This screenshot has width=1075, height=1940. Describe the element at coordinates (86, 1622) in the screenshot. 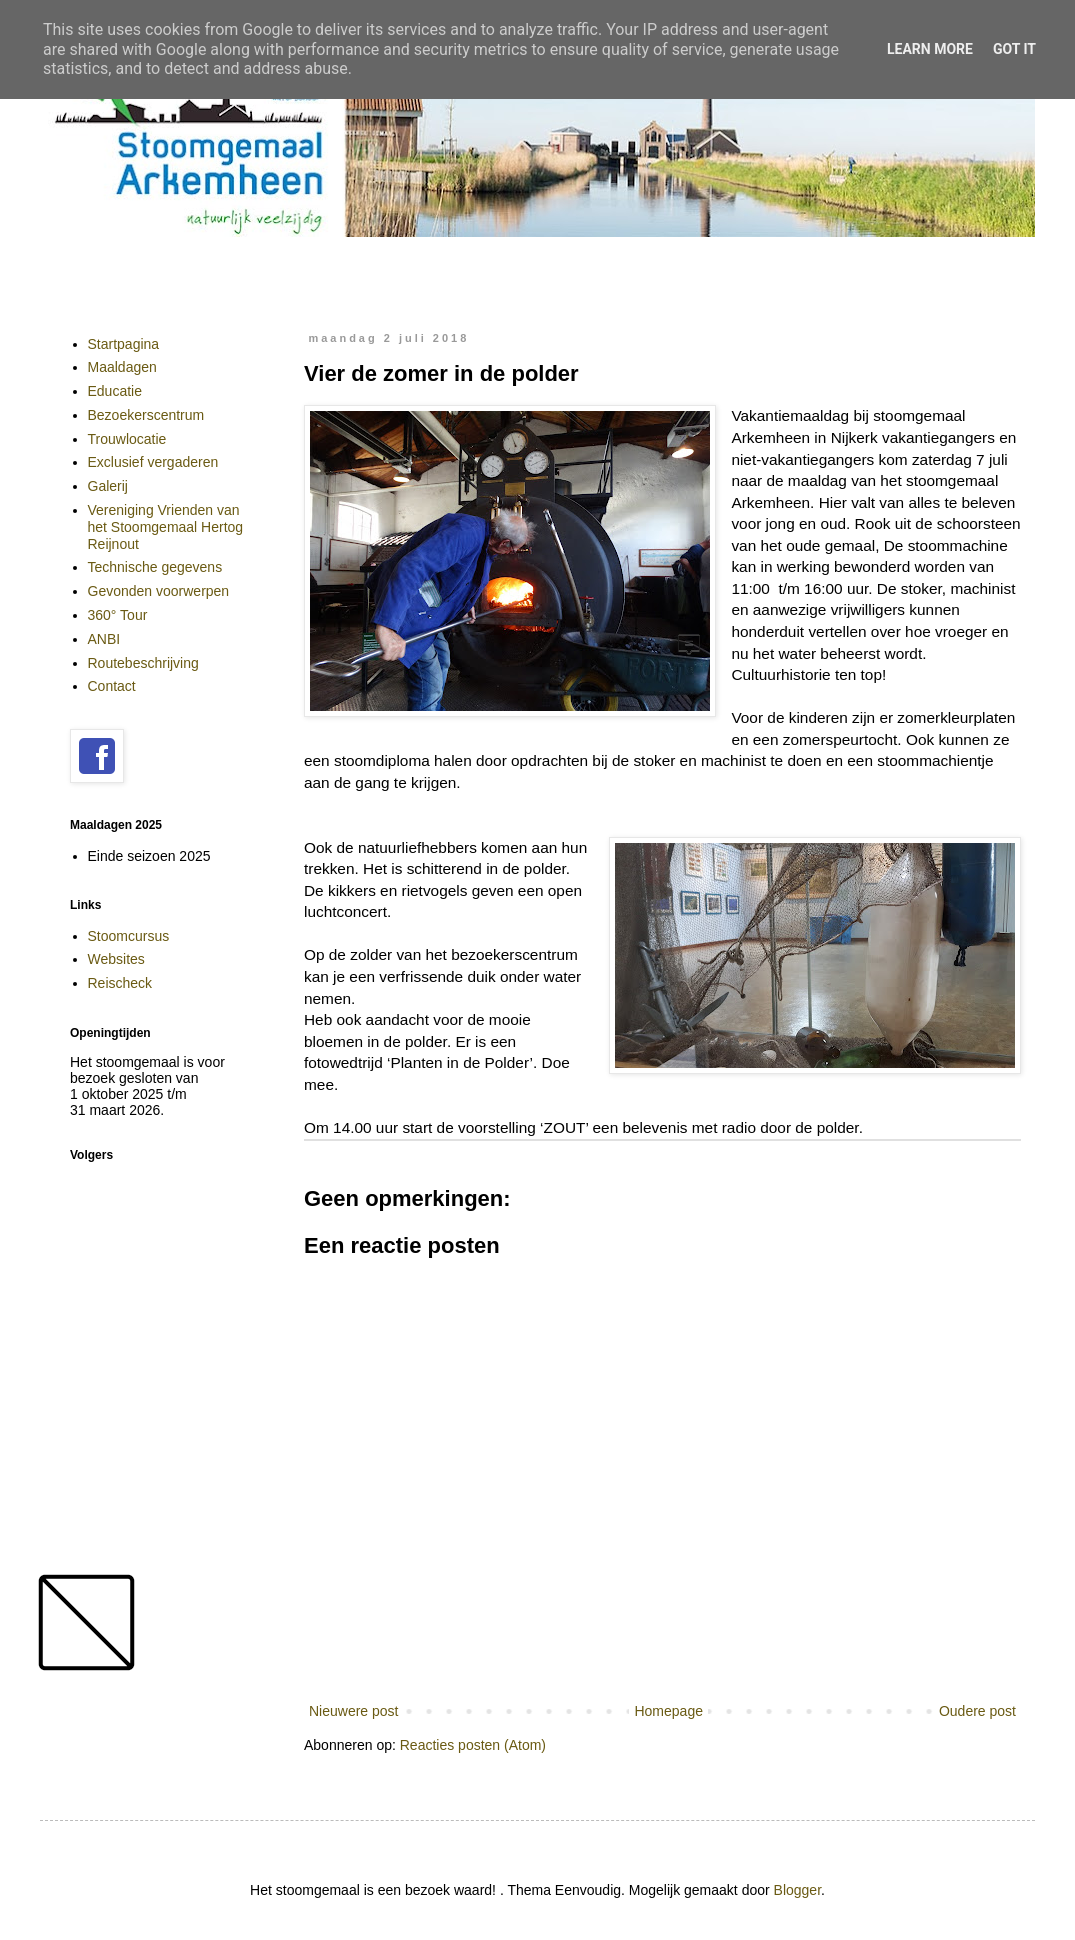

I see `placeholder for missing or unloaded image content` at that location.